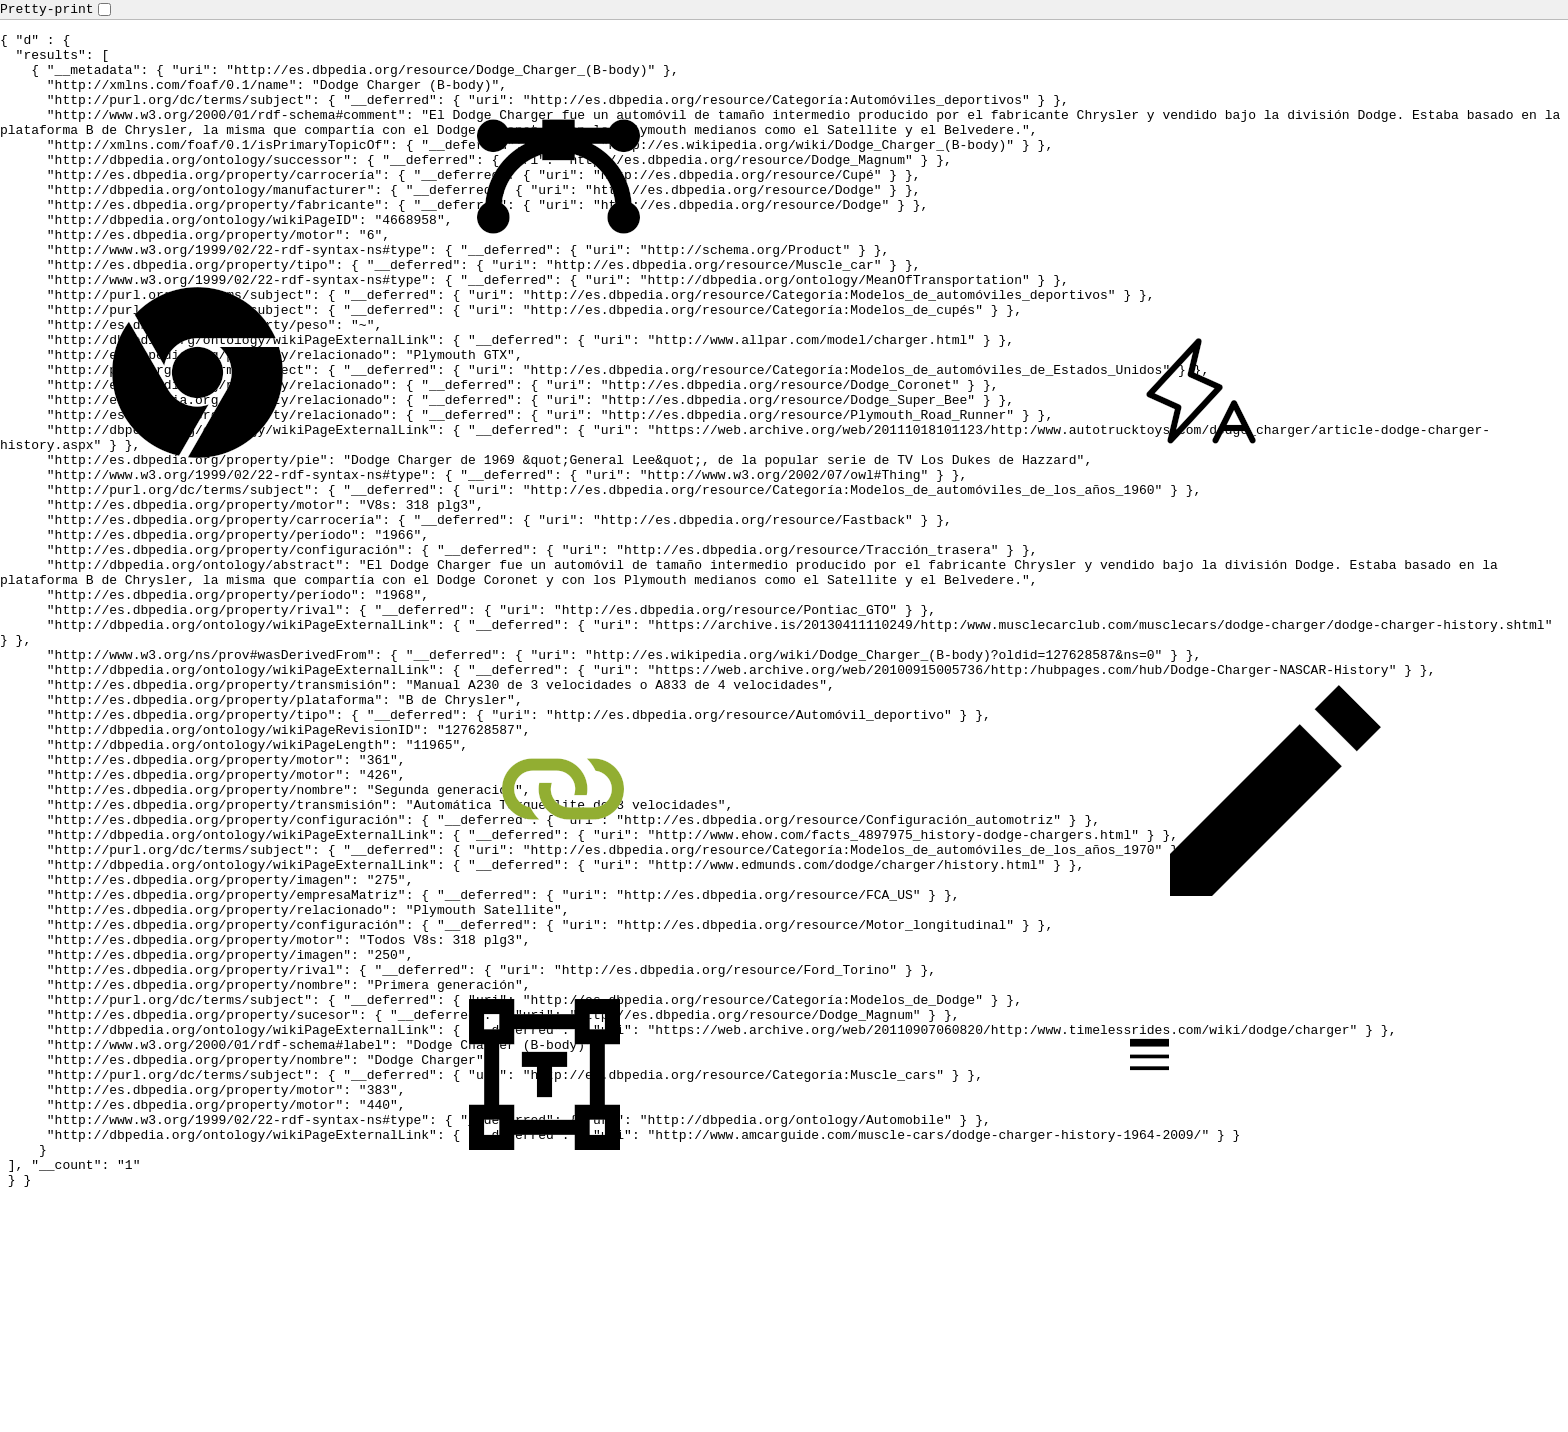 The height and width of the screenshot is (1432, 1568). What do you see at coordinates (563, 789) in the screenshot?
I see `copy or share a link` at bounding box center [563, 789].